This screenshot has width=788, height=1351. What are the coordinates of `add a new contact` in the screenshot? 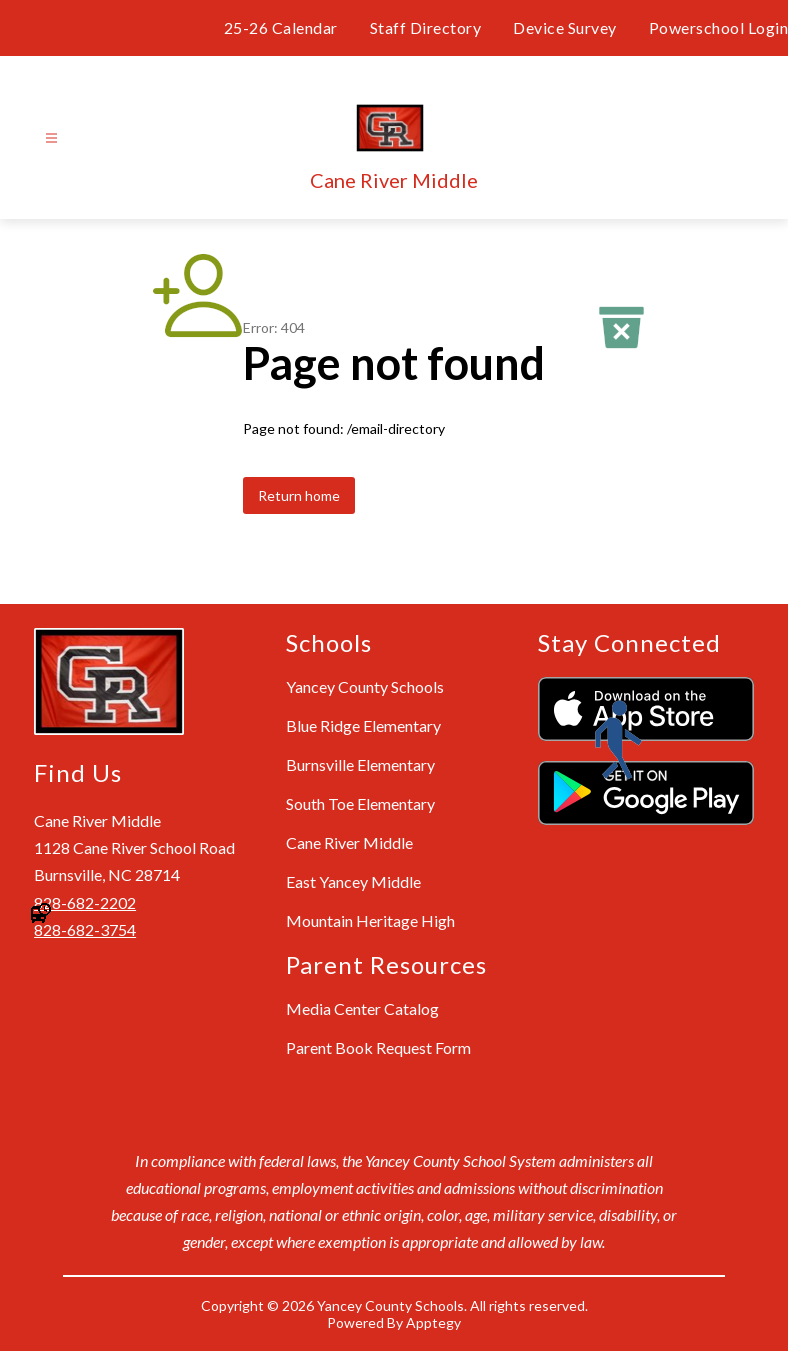 It's located at (197, 295).